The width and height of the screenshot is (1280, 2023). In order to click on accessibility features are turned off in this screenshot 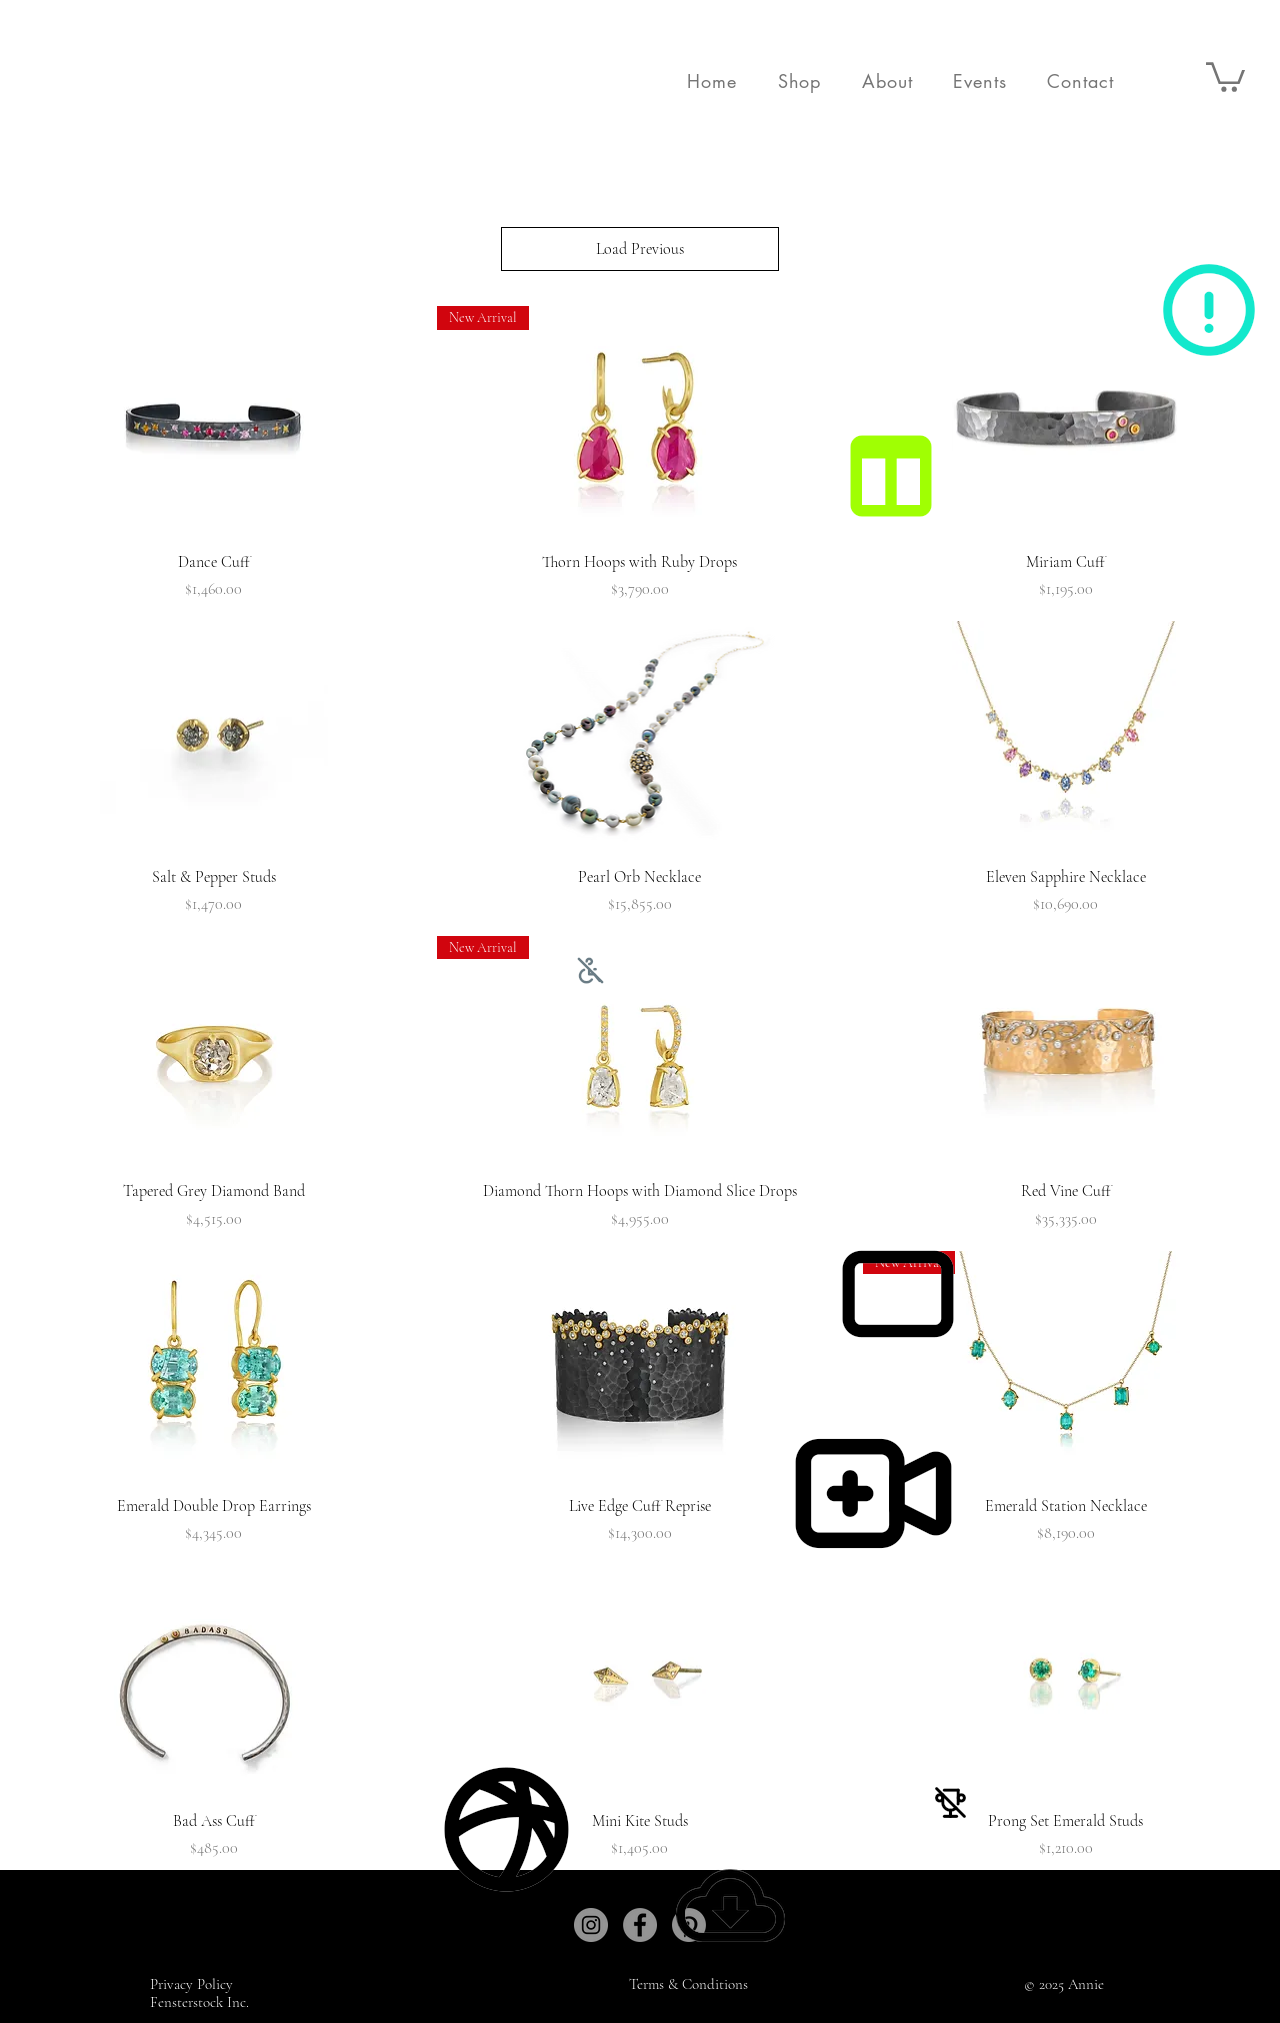, I will do `click(590, 970)`.